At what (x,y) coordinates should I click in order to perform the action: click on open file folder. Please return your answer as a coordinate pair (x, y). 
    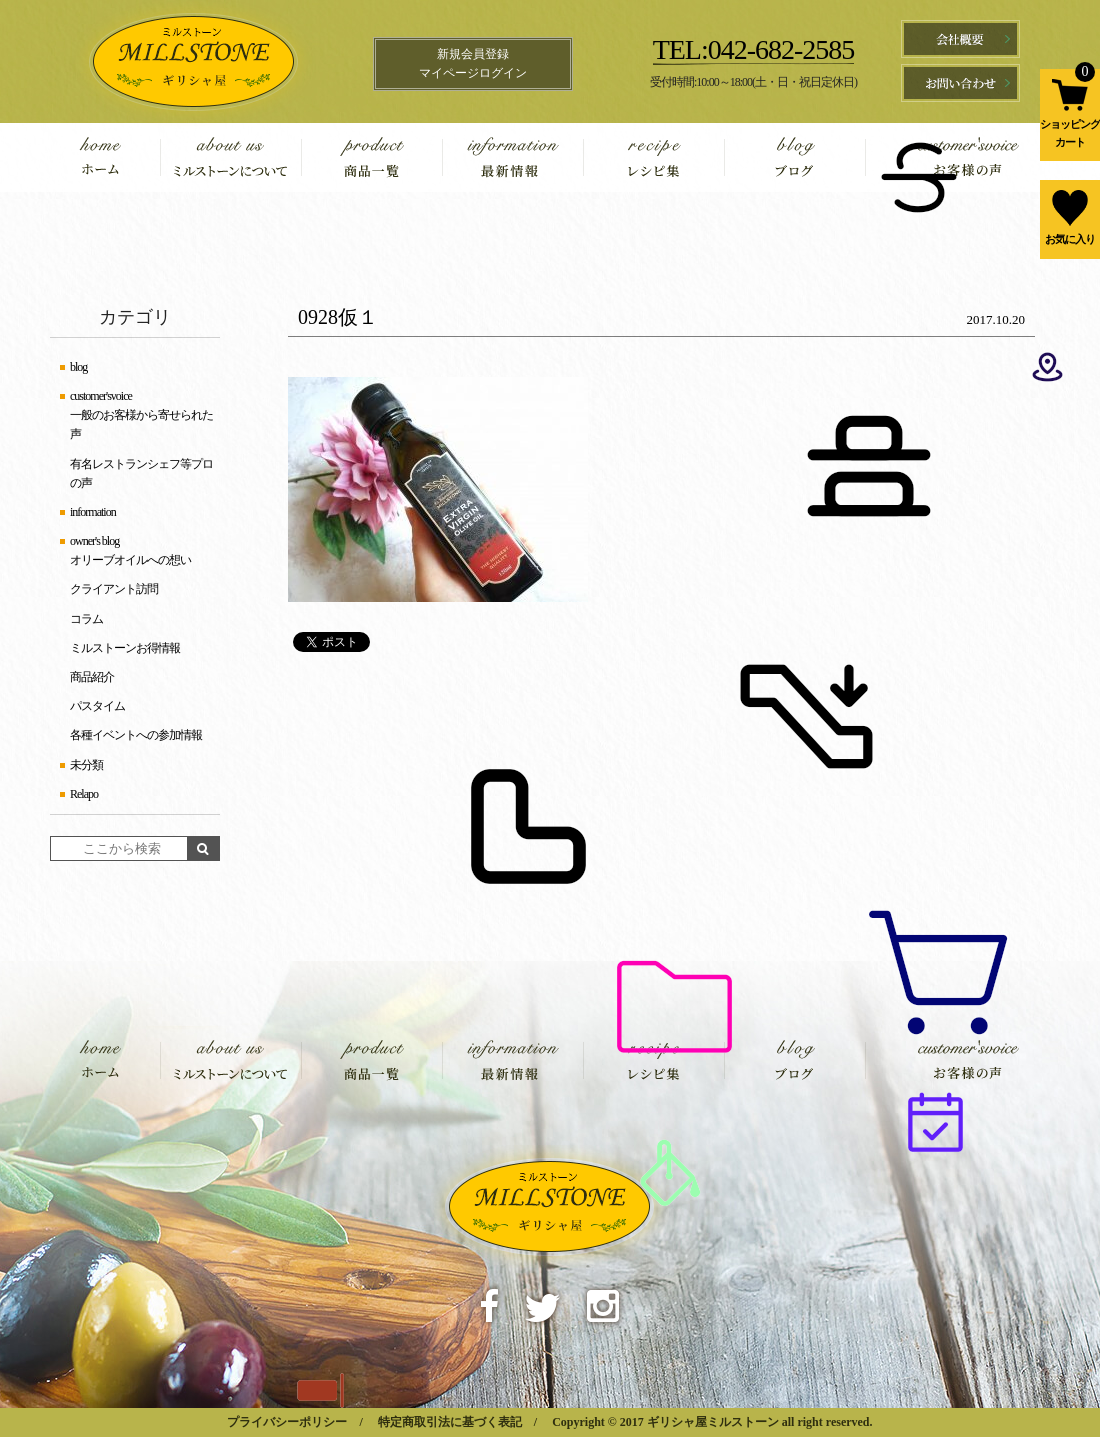
    Looking at the image, I should click on (674, 1004).